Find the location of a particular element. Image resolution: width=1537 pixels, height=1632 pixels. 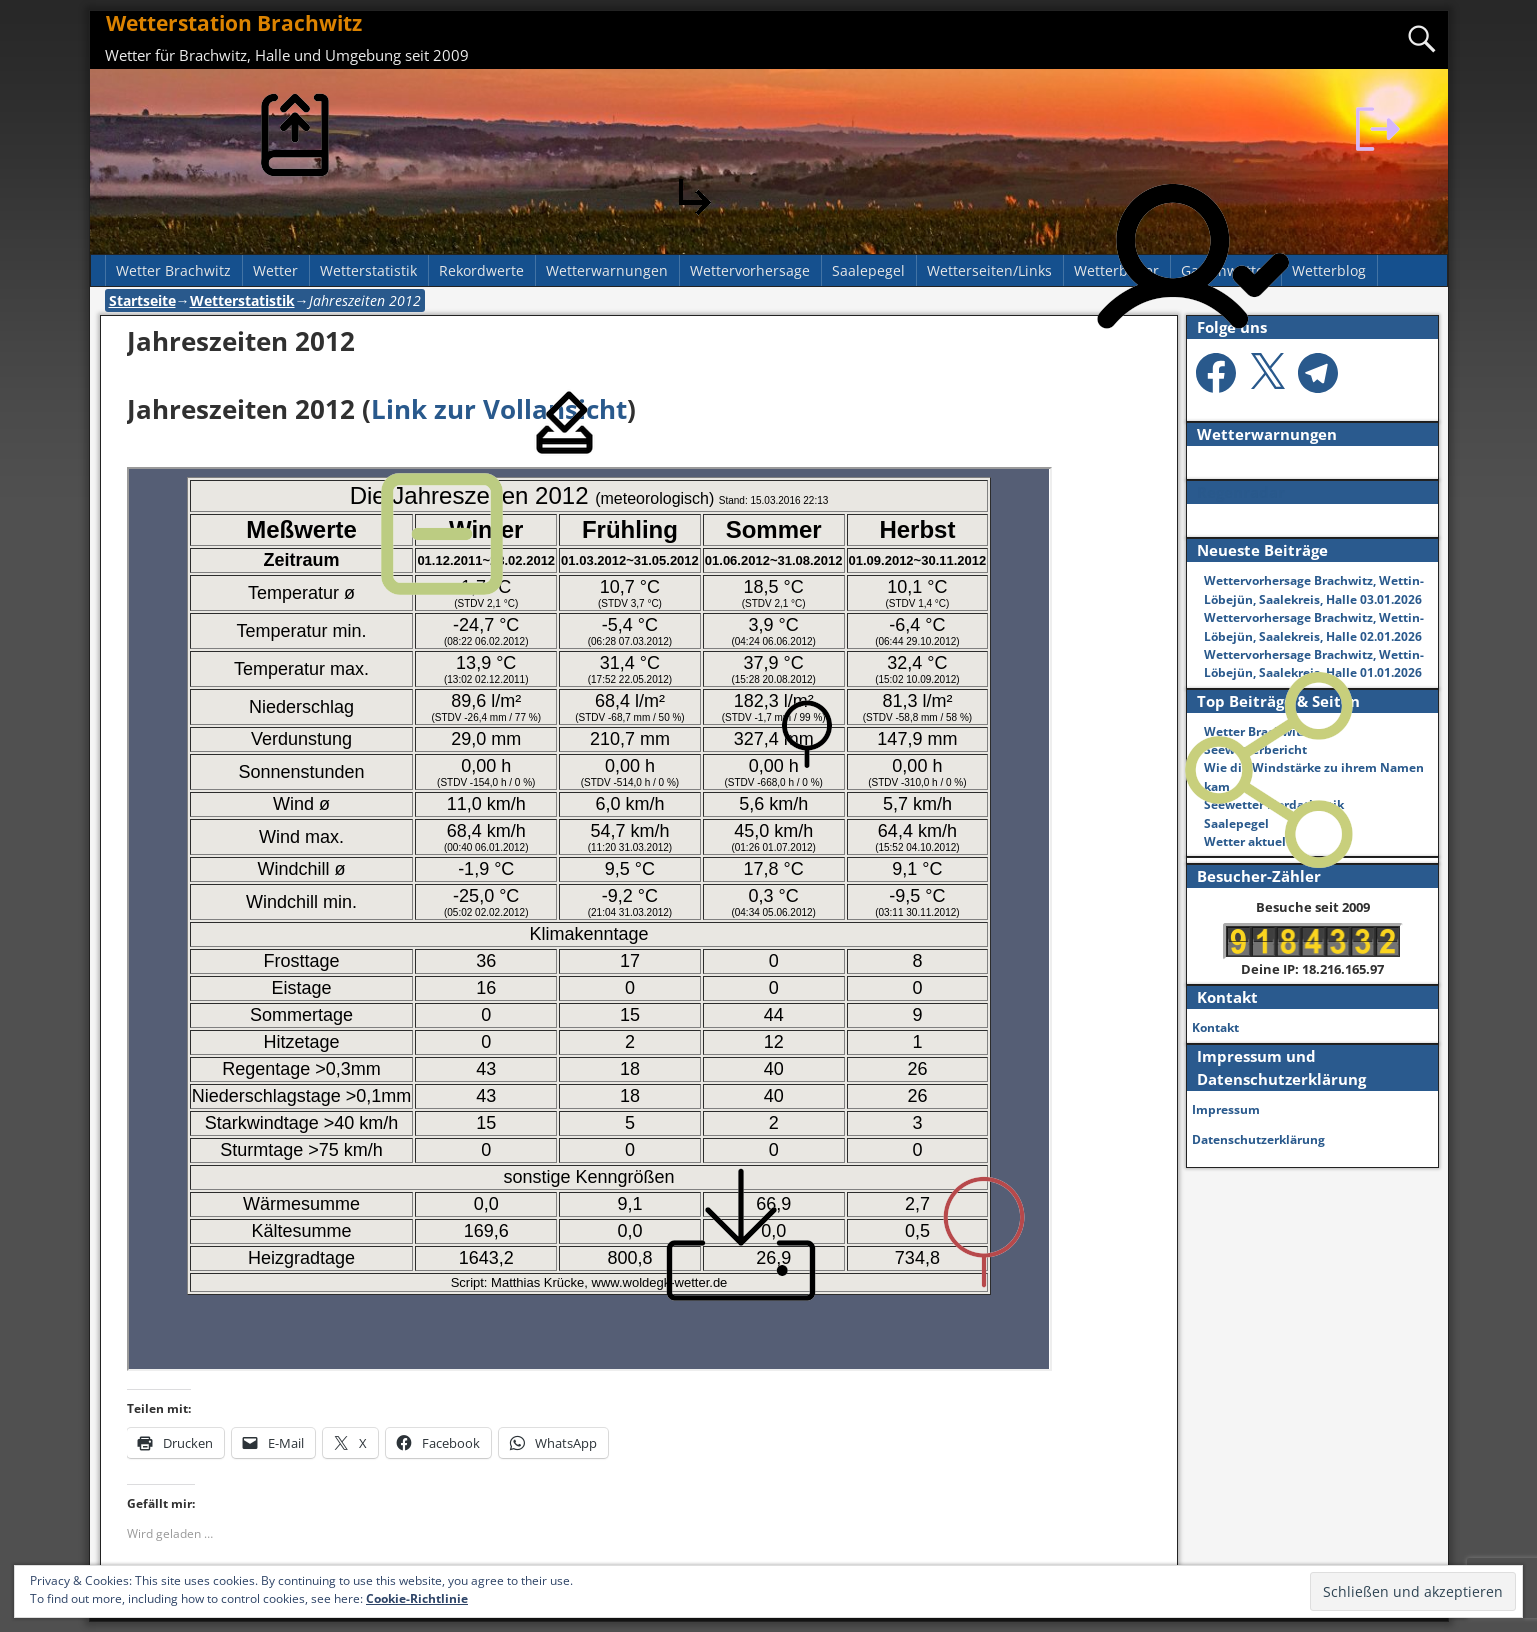

select neuter or non-binary gender option is located at coordinates (807, 733).